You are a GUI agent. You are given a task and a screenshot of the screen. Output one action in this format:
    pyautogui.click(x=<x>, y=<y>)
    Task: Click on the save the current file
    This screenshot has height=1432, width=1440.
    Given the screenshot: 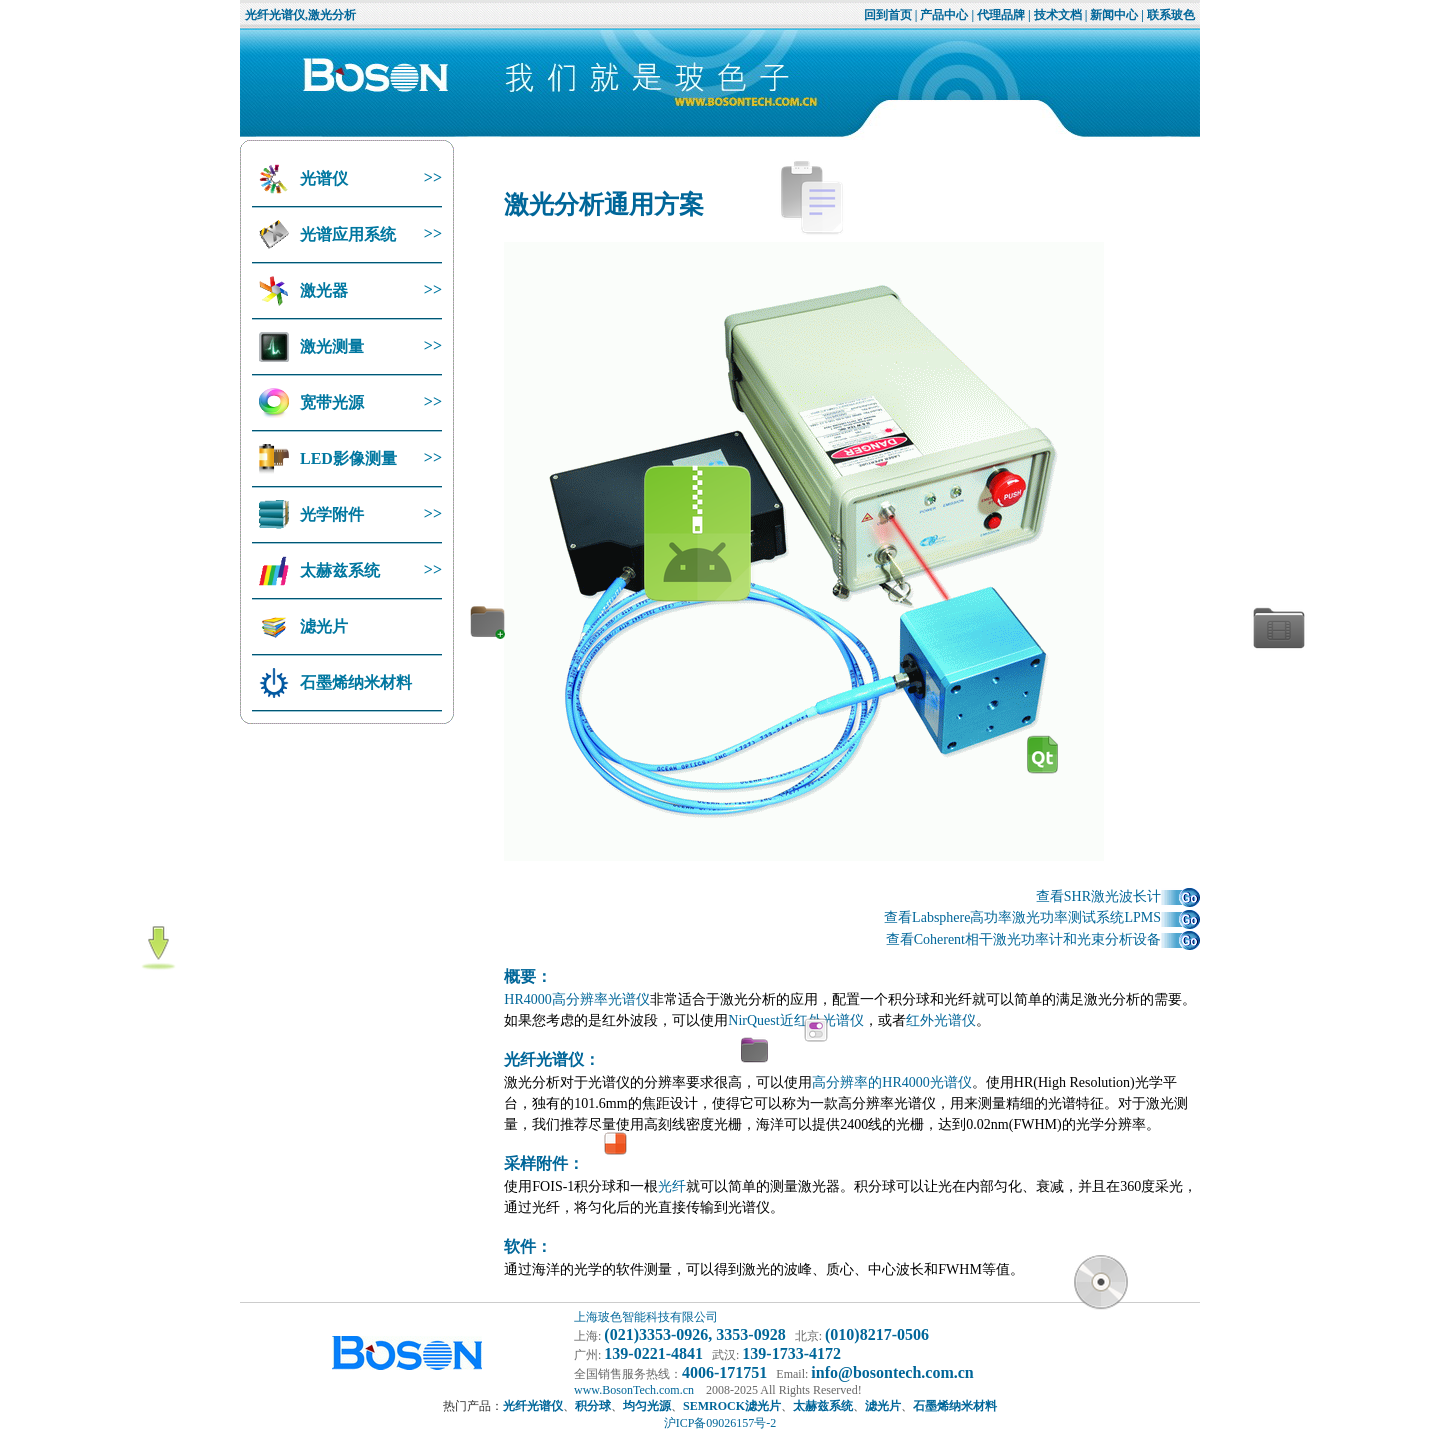 What is the action you would take?
    pyautogui.click(x=158, y=943)
    